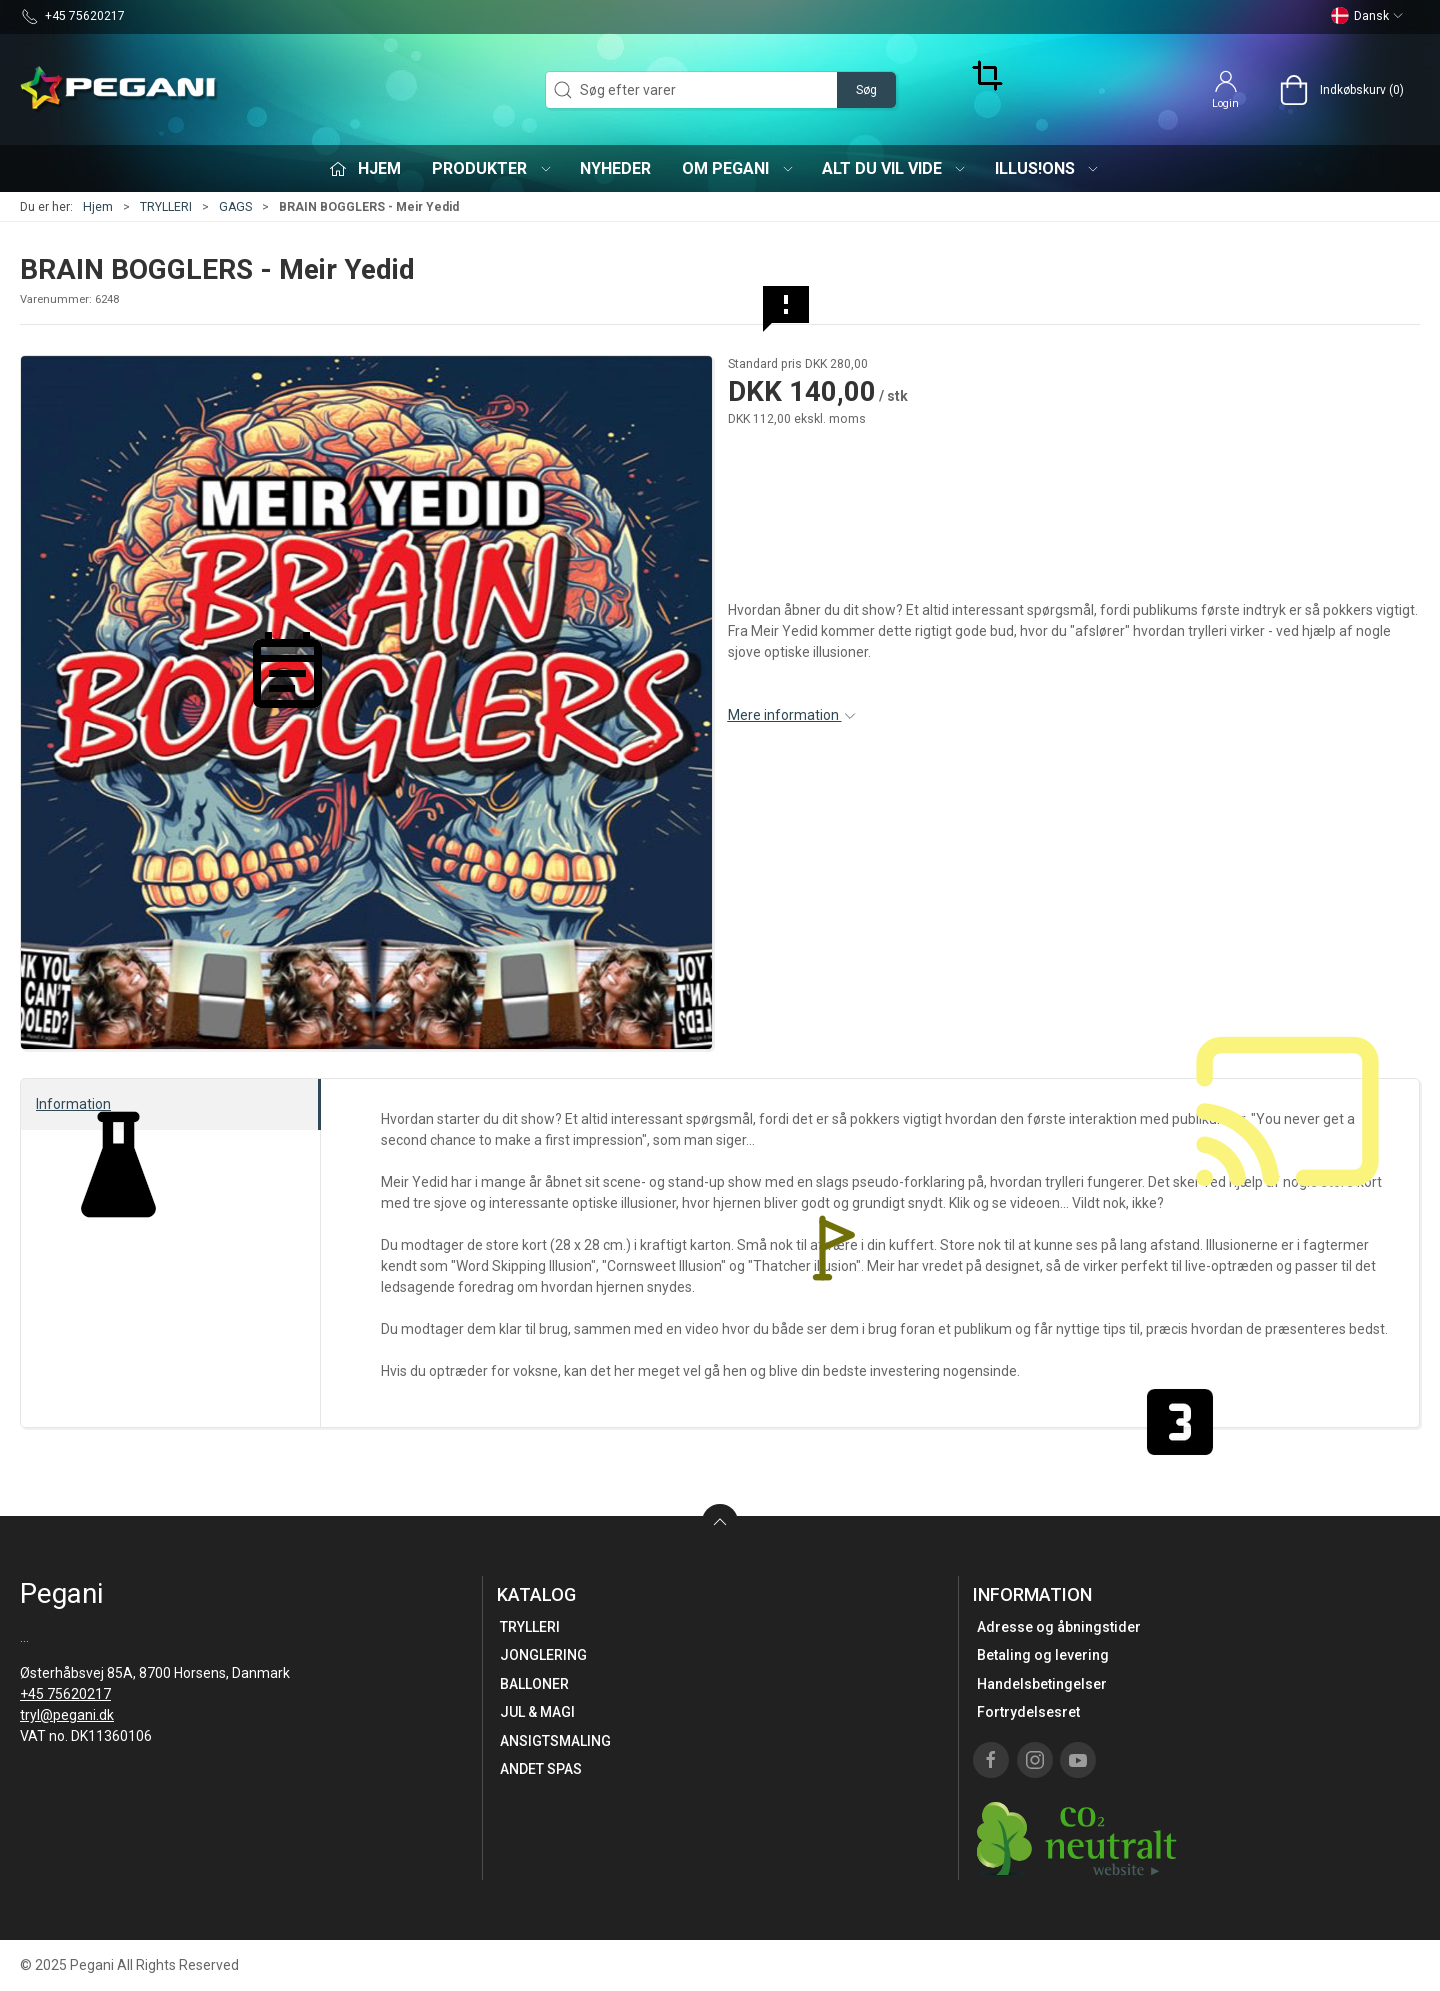  I want to click on cast media to a nearby device, so click(1287, 1111).